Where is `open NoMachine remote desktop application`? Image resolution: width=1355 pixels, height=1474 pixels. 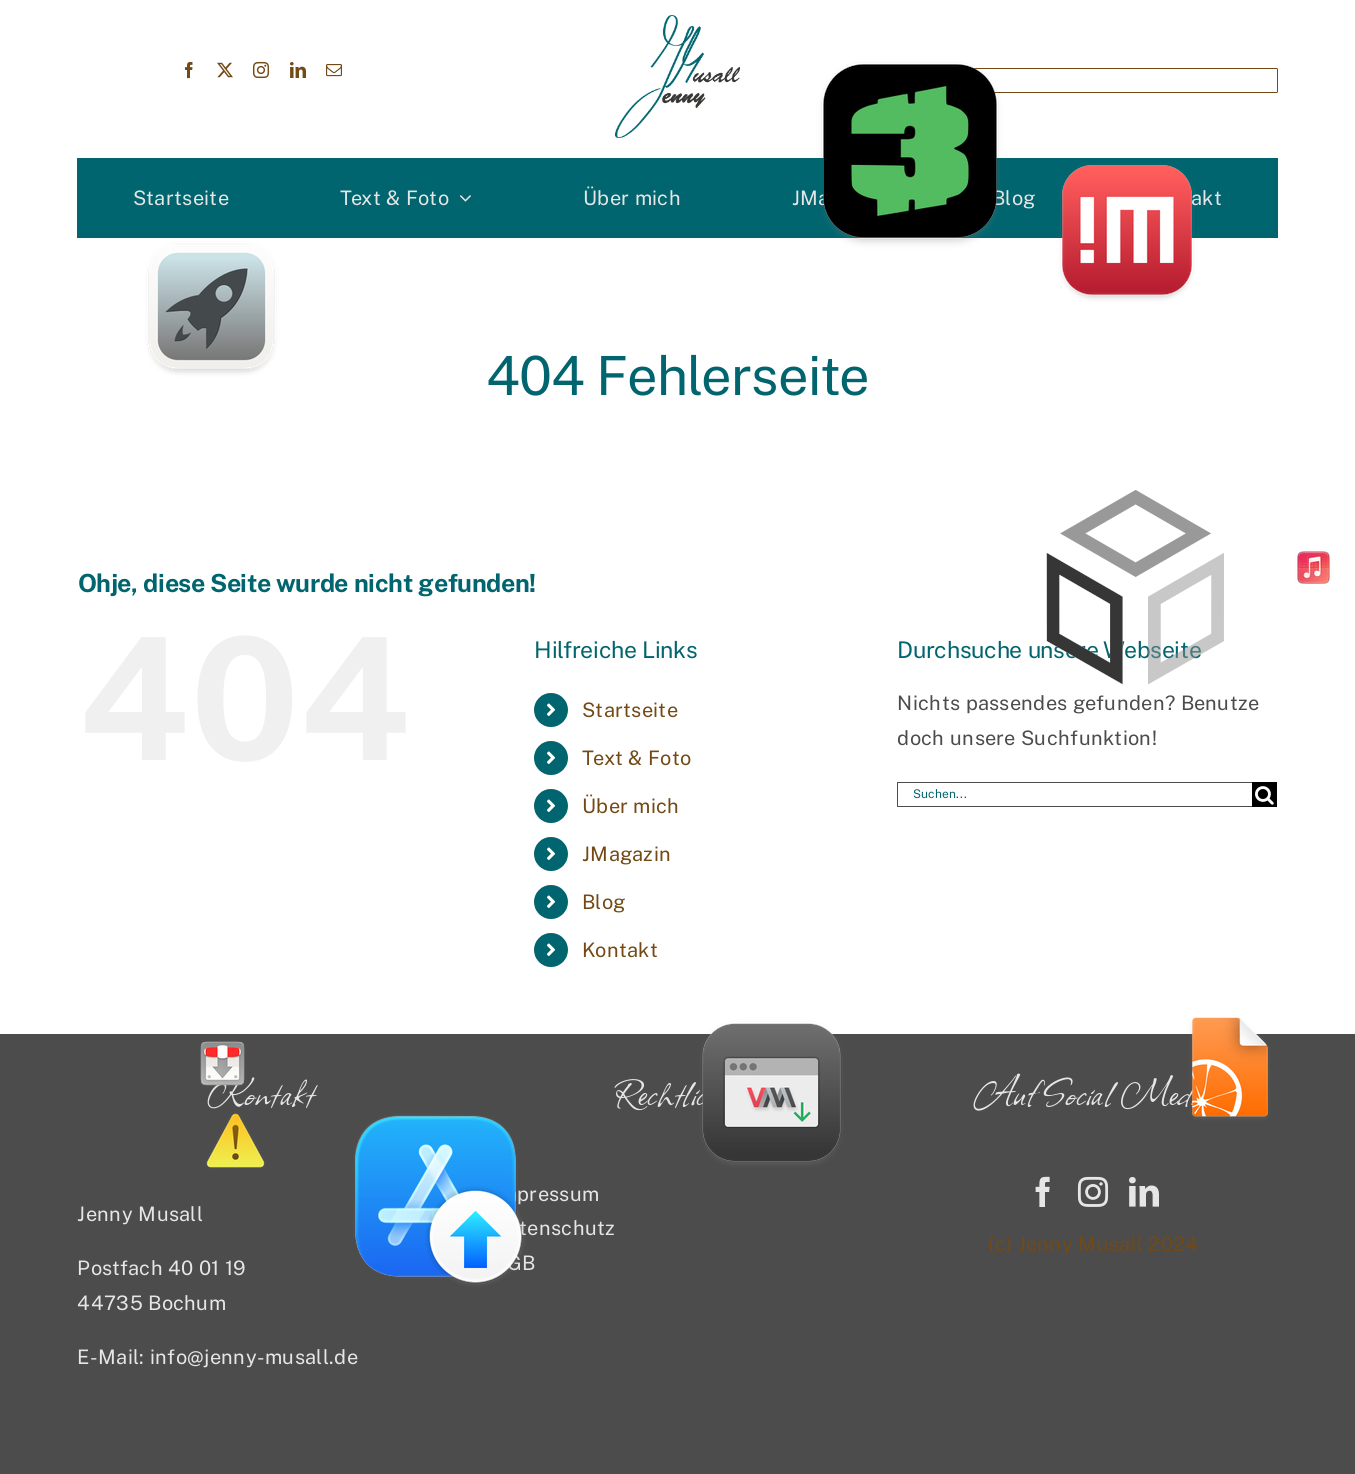
open NoMachine remote desktop application is located at coordinates (1127, 230).